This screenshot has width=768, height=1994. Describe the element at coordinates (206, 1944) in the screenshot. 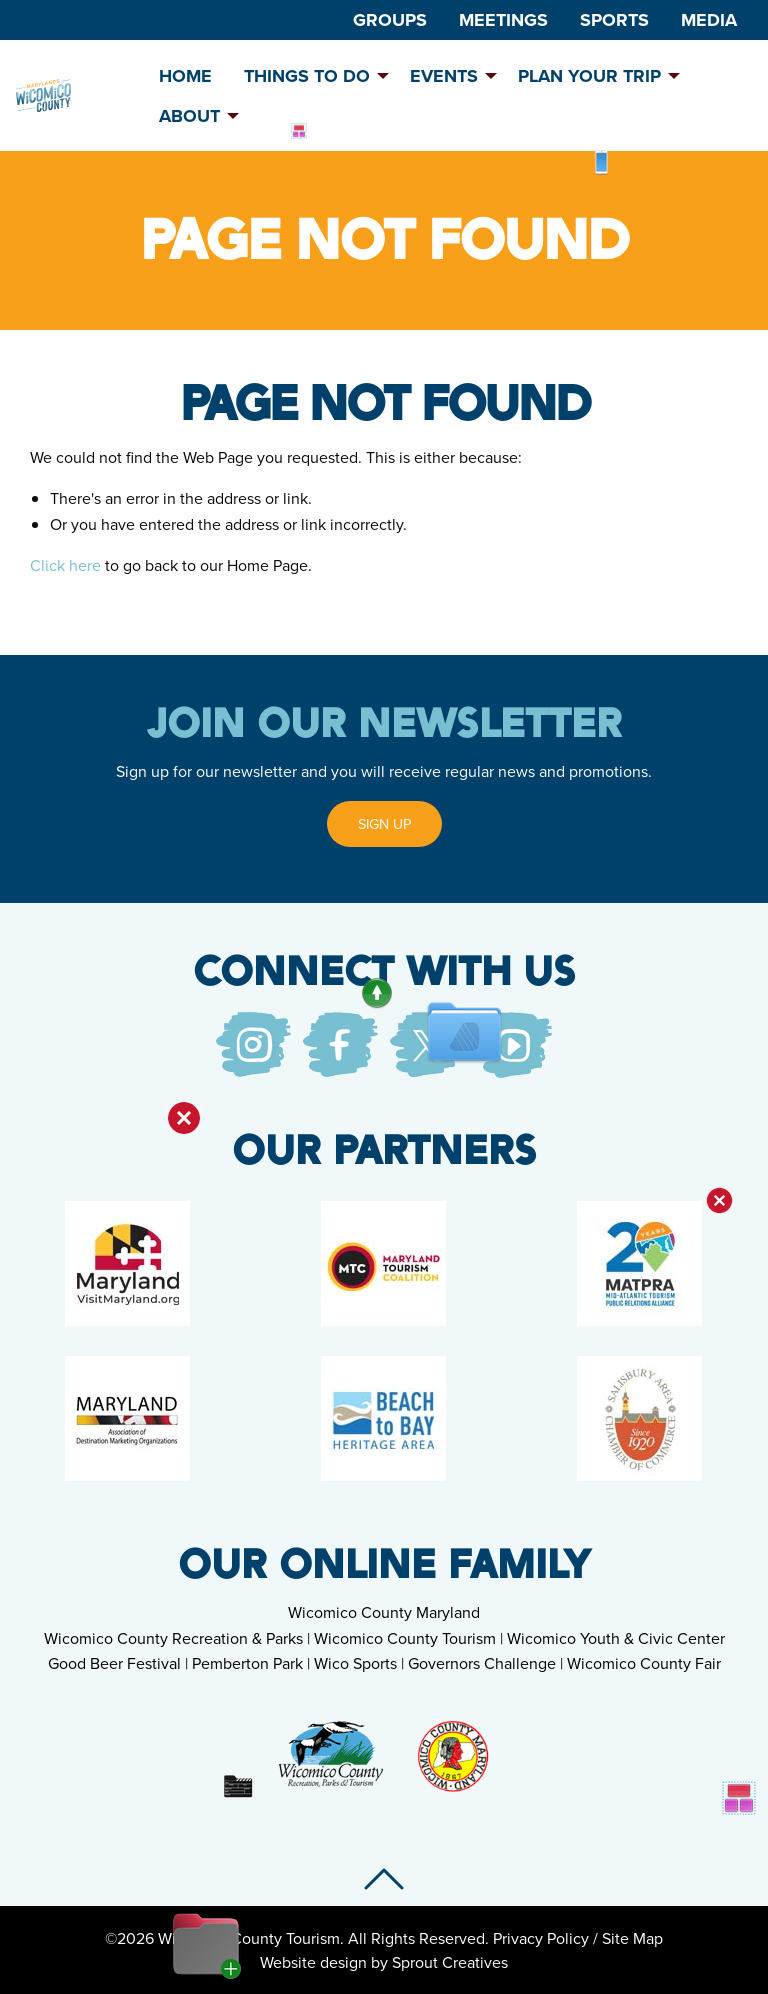

I see `create a new folder` at that location.